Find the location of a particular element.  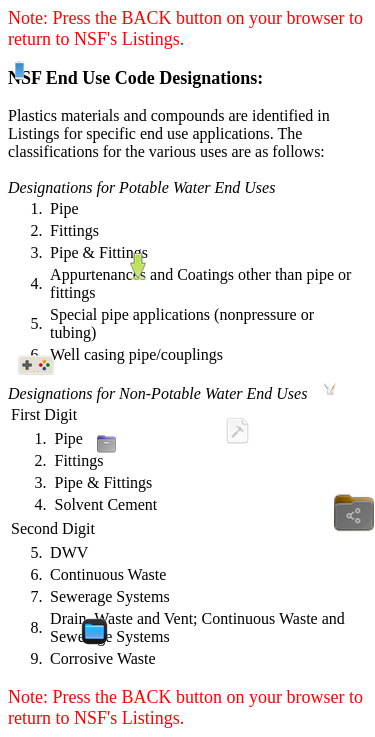

indicates a connected iPhone device is located at coordinates (19, 70).